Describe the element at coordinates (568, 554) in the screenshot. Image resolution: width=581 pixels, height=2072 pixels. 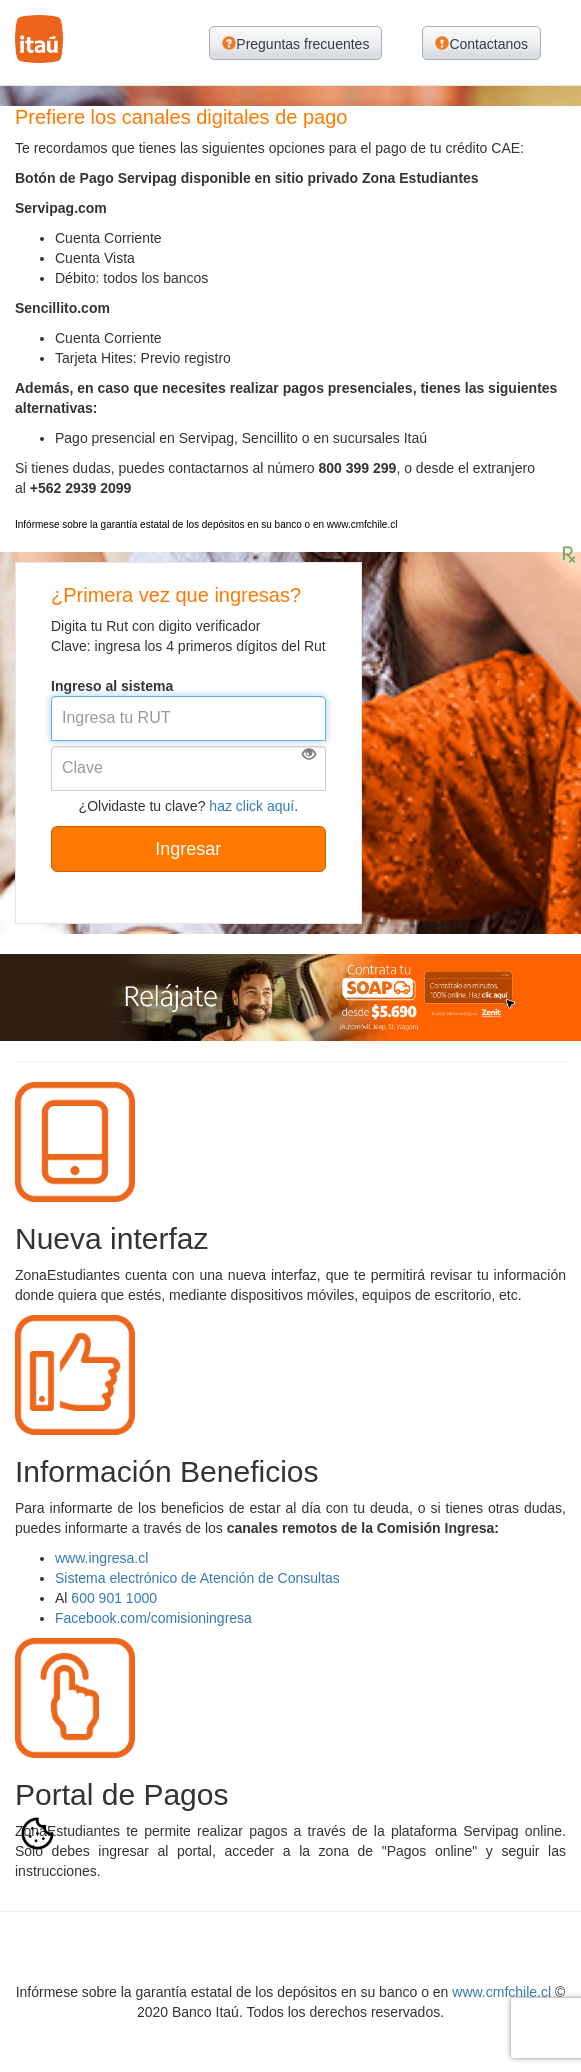
I see `view prescription details` at that location.